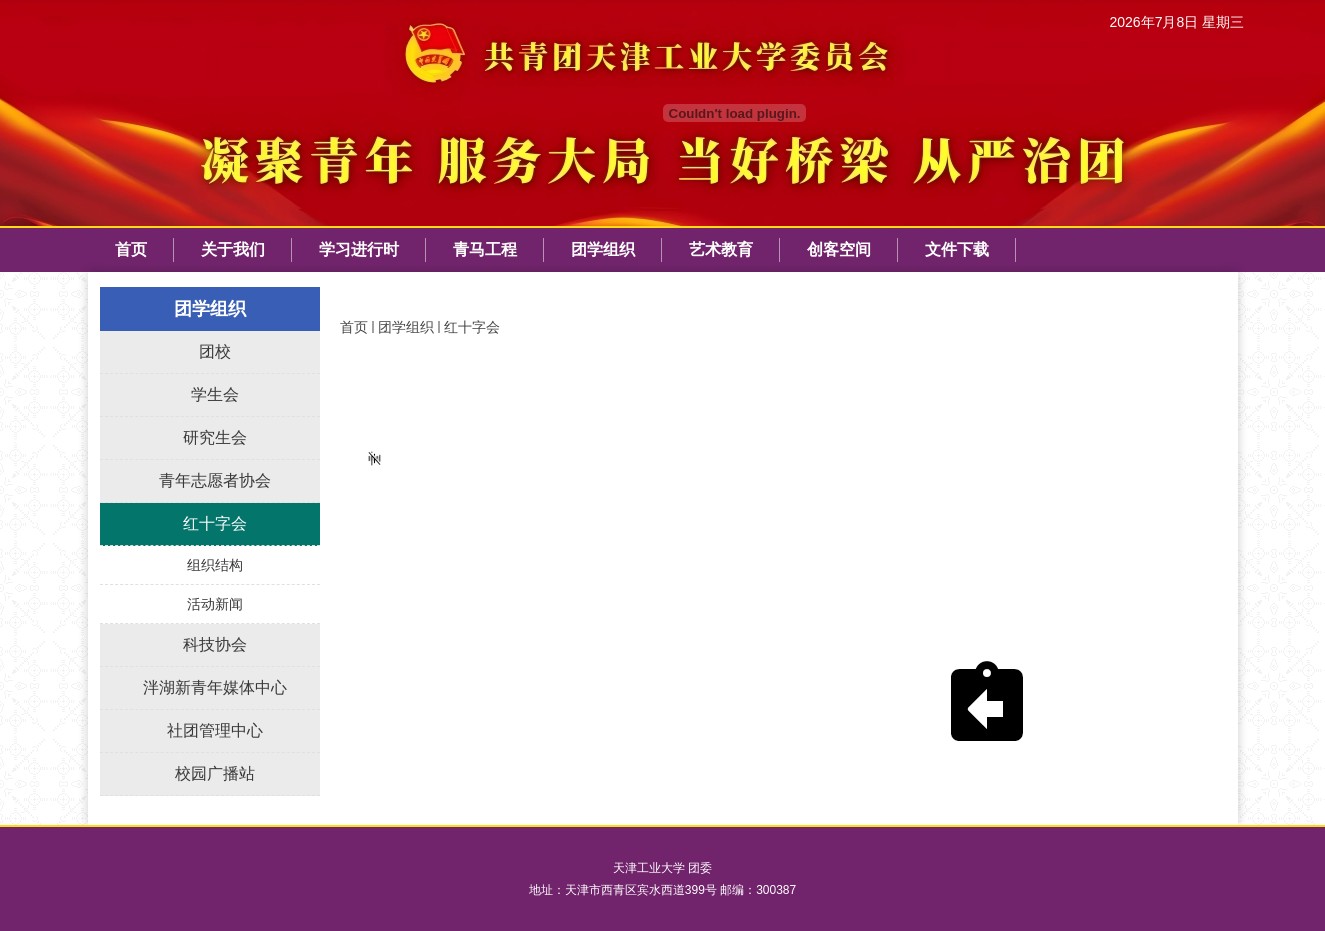  I want to click on return or send back an assignment, so click(987, 705).